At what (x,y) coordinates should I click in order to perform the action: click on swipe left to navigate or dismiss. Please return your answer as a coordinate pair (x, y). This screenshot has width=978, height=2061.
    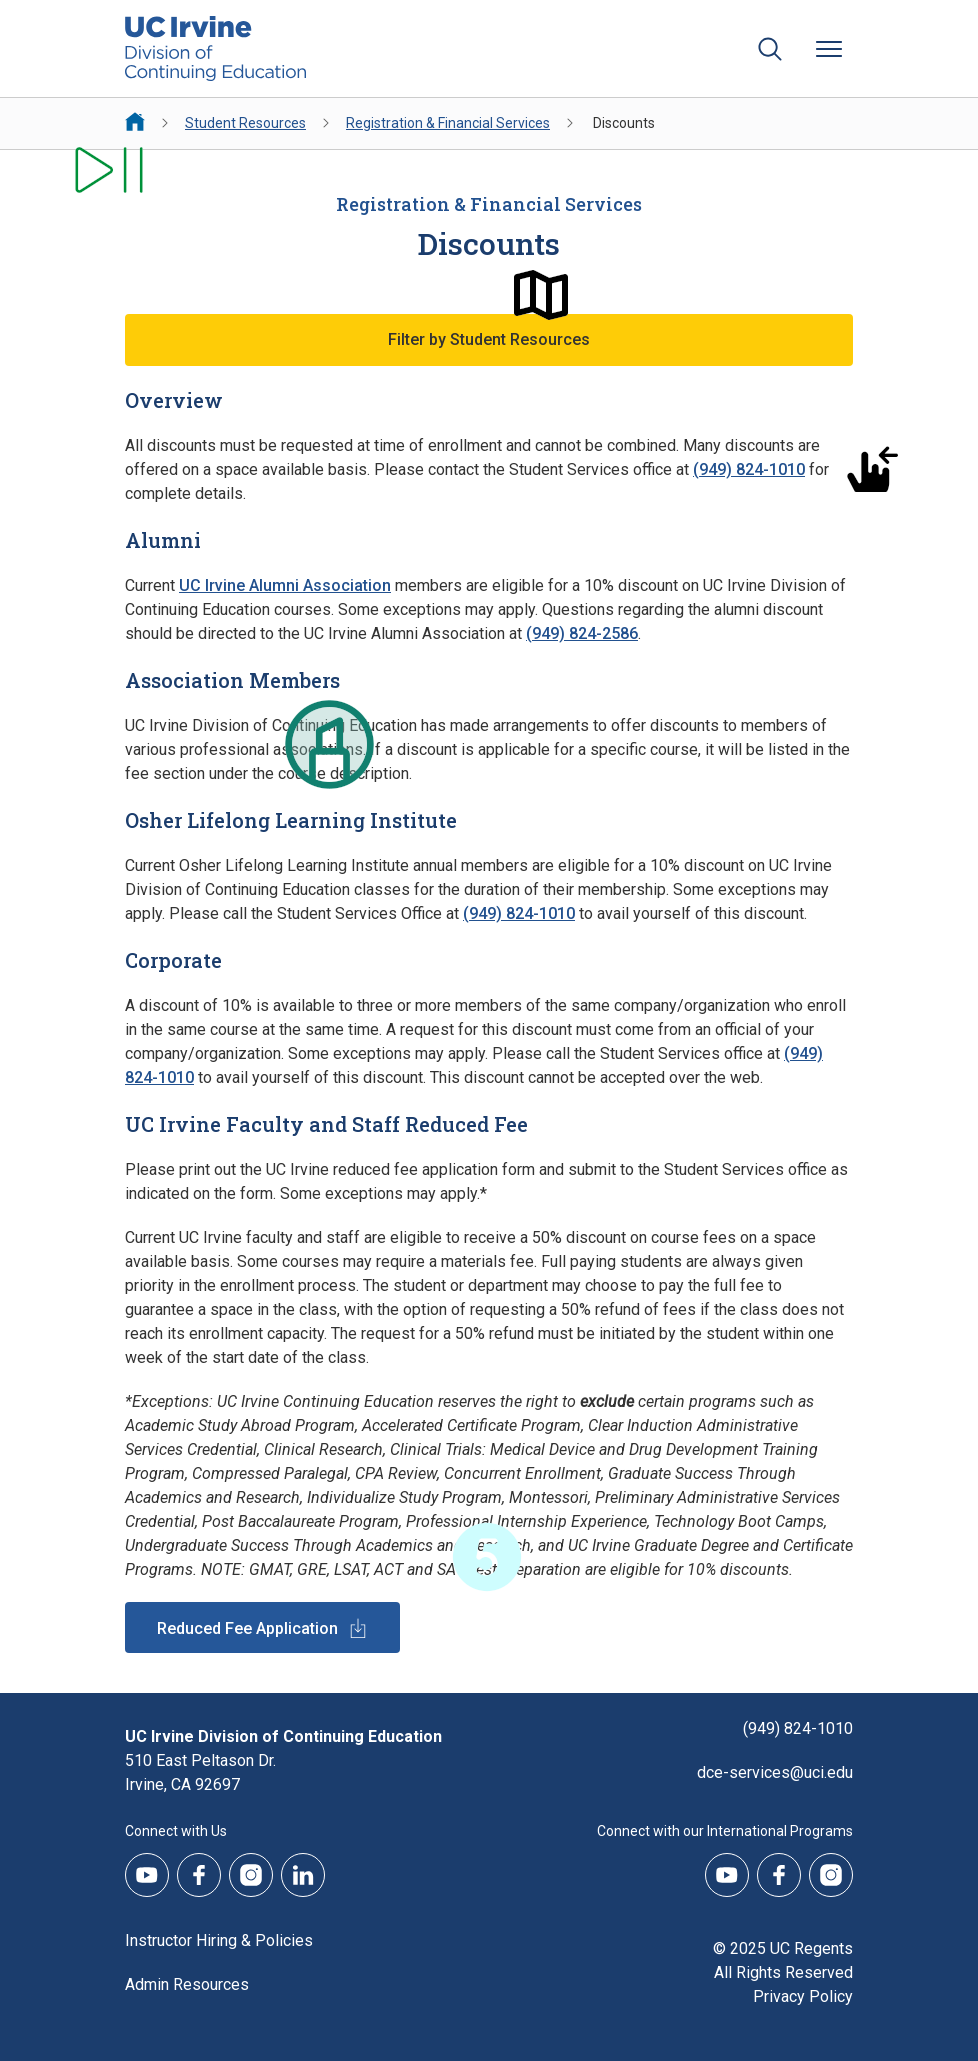
    Looking at the image, I should click on (870, 471).